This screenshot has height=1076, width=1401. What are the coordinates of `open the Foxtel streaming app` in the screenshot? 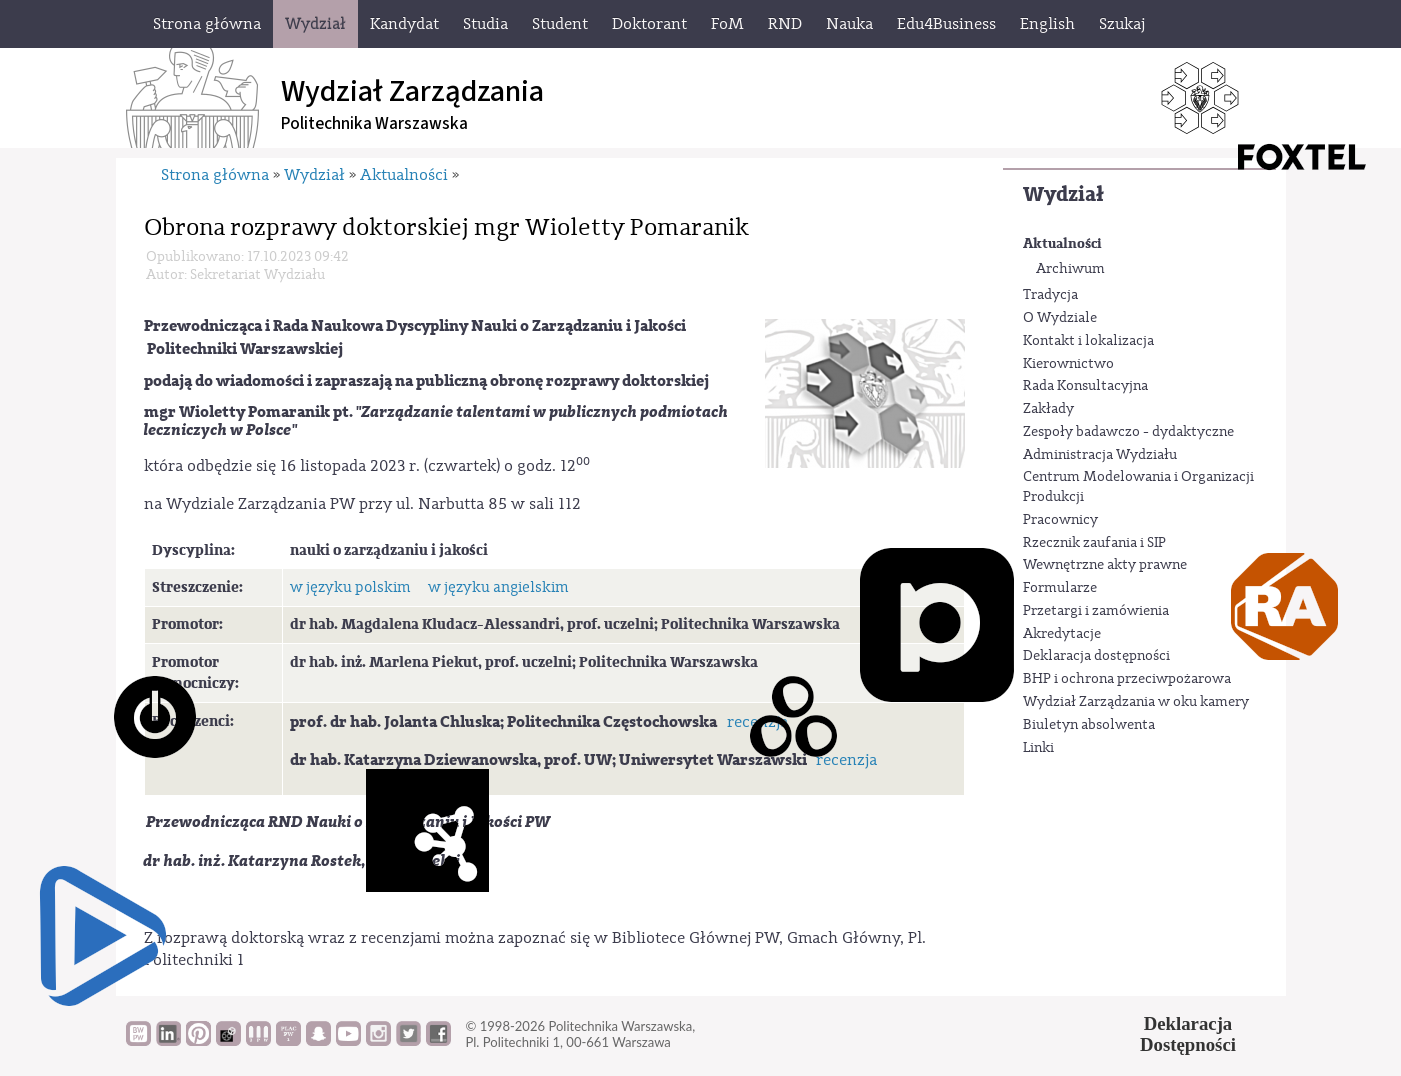 It's located at (1302, 157).